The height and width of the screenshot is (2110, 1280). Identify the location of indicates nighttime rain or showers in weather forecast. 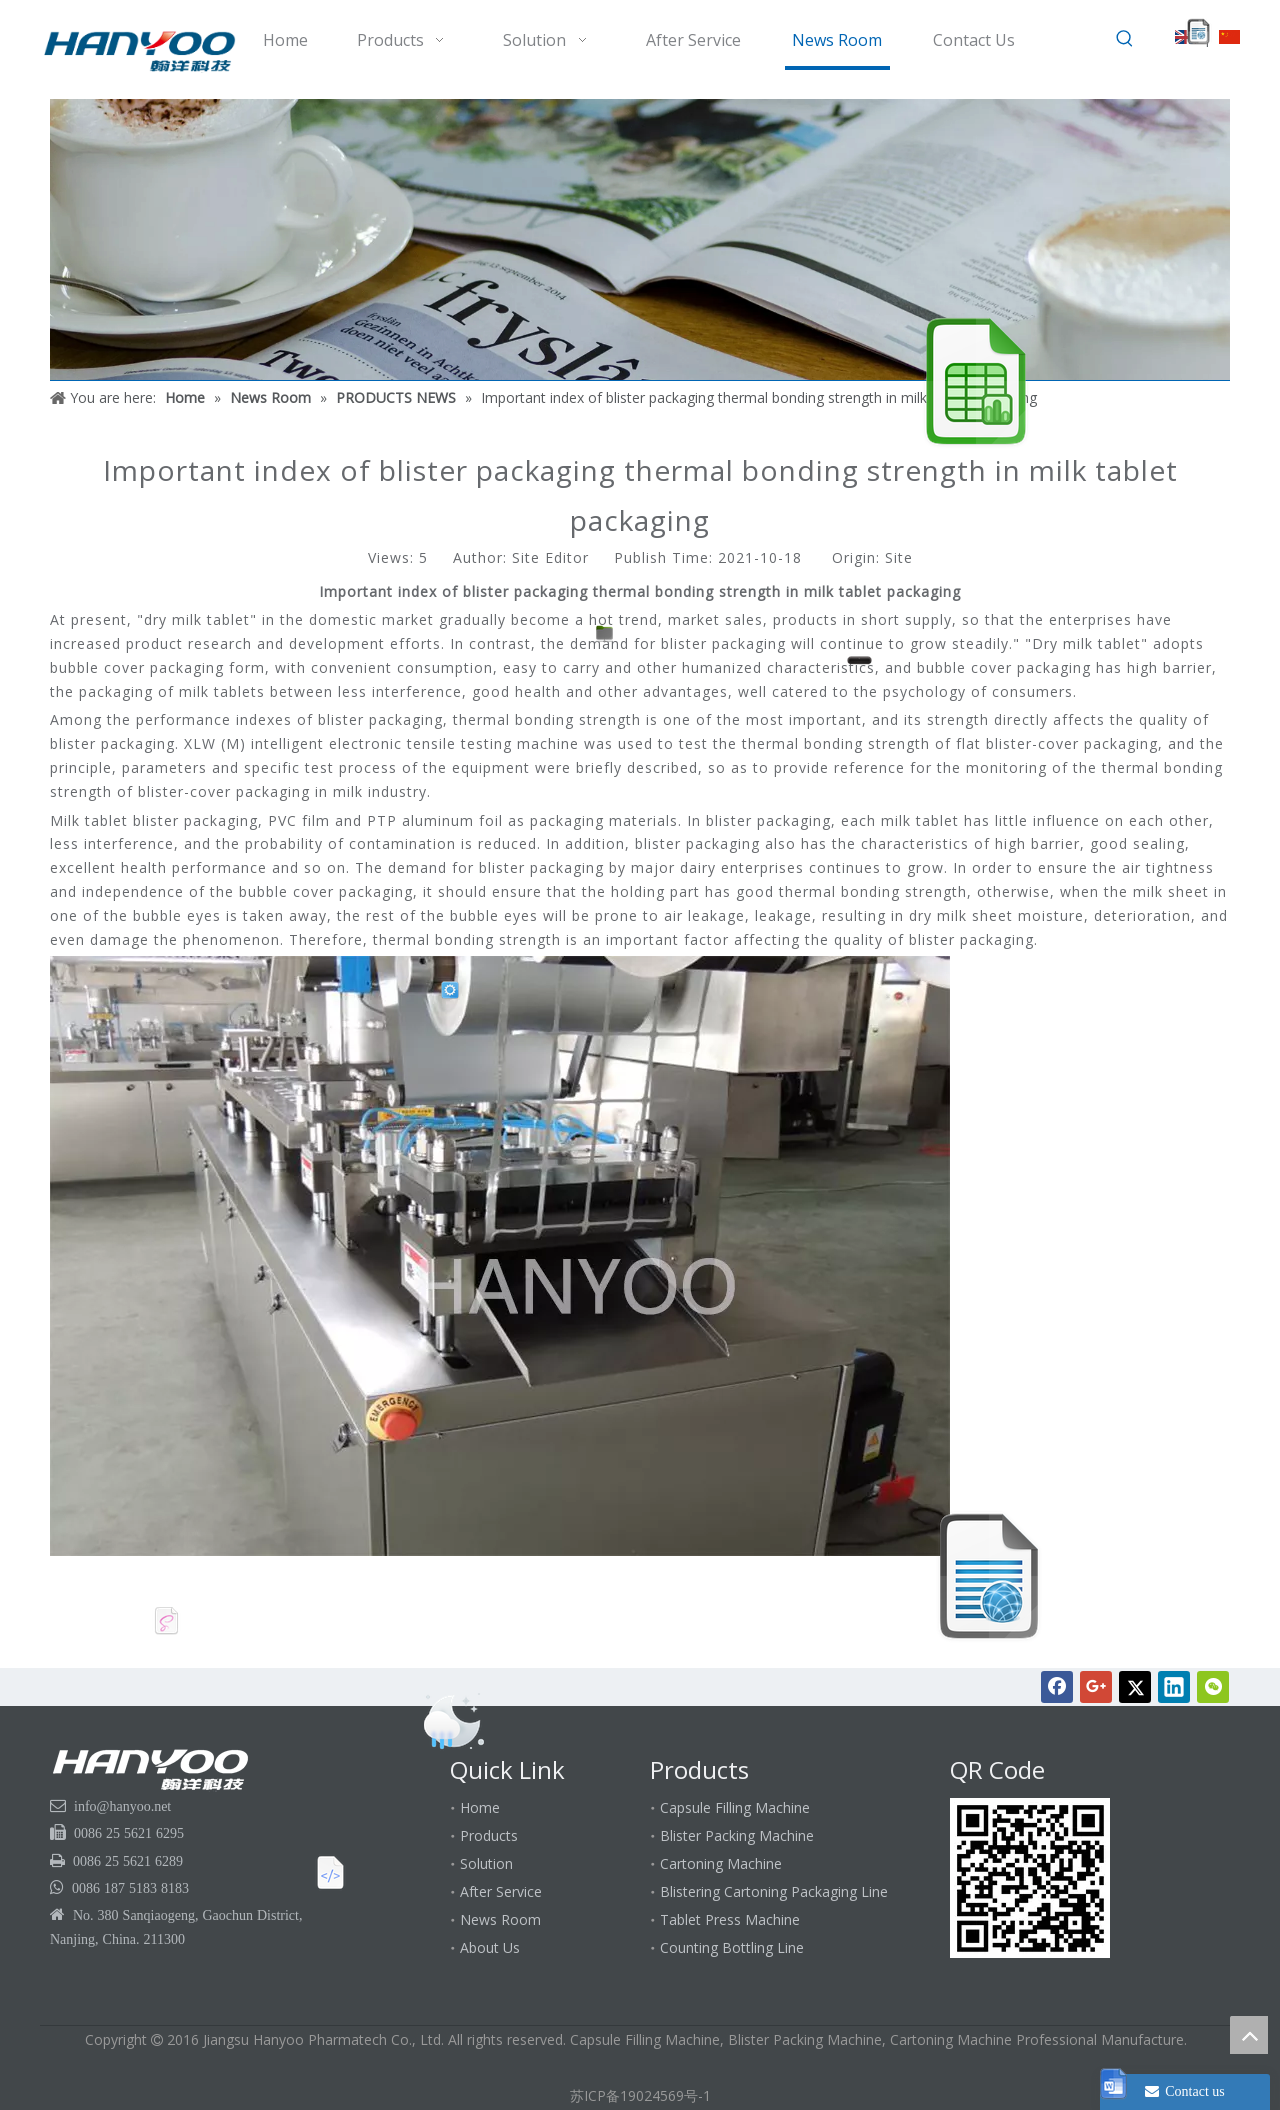
(454, 1721).